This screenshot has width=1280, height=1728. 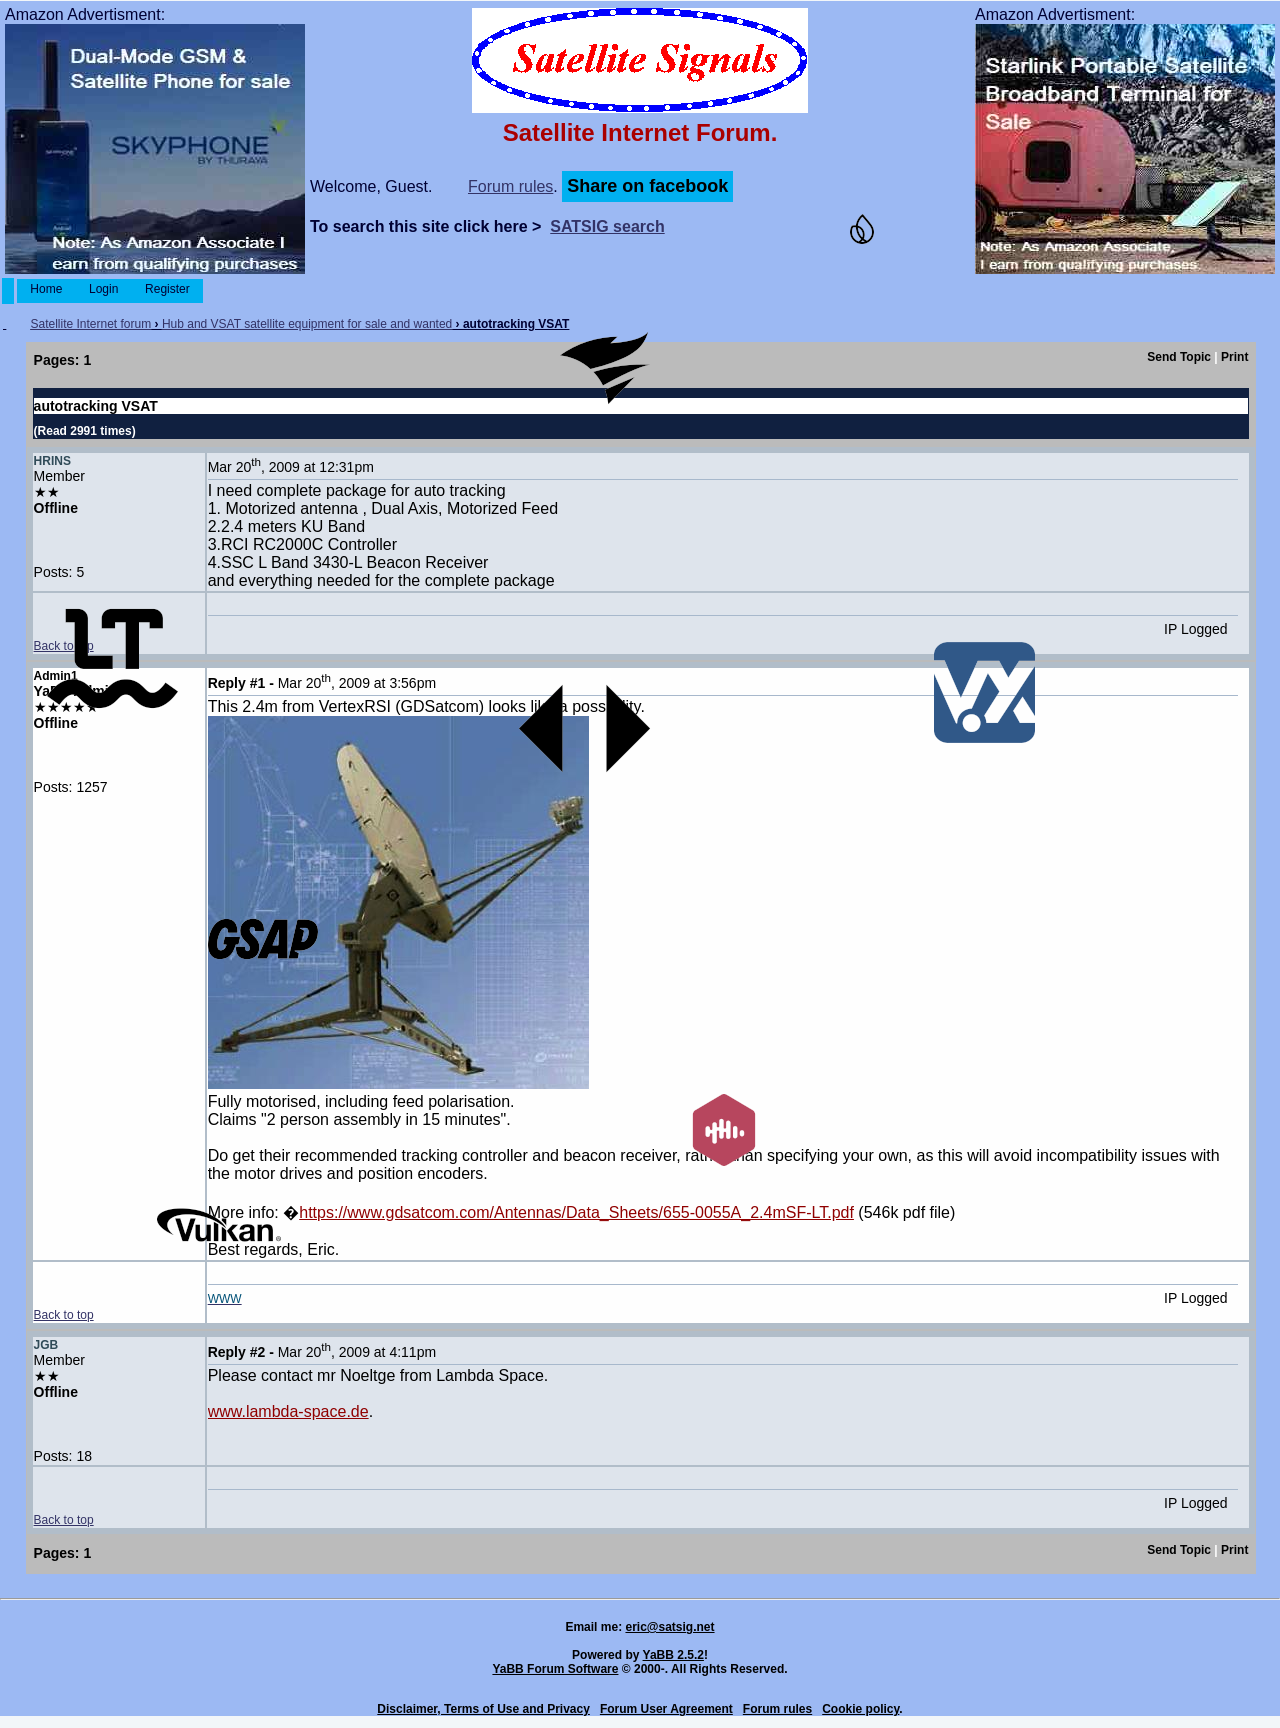 What do you see at coordinates (862, 229) in the screenshot?
I see `access Firebase console or services` at bounding box center [862, 229].